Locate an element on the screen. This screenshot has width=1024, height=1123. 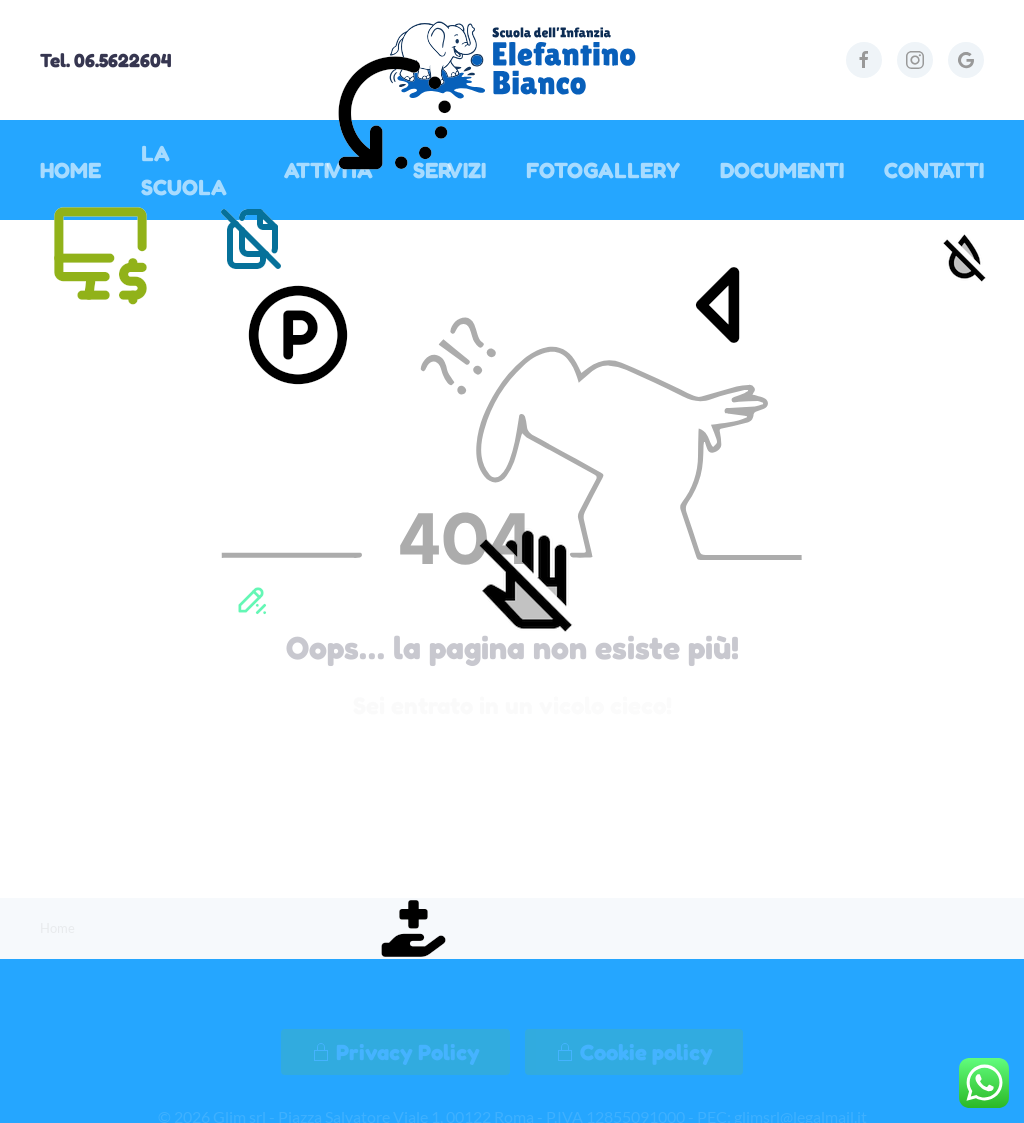
view billing or payment on desktop is located at coordinates (100, 253).